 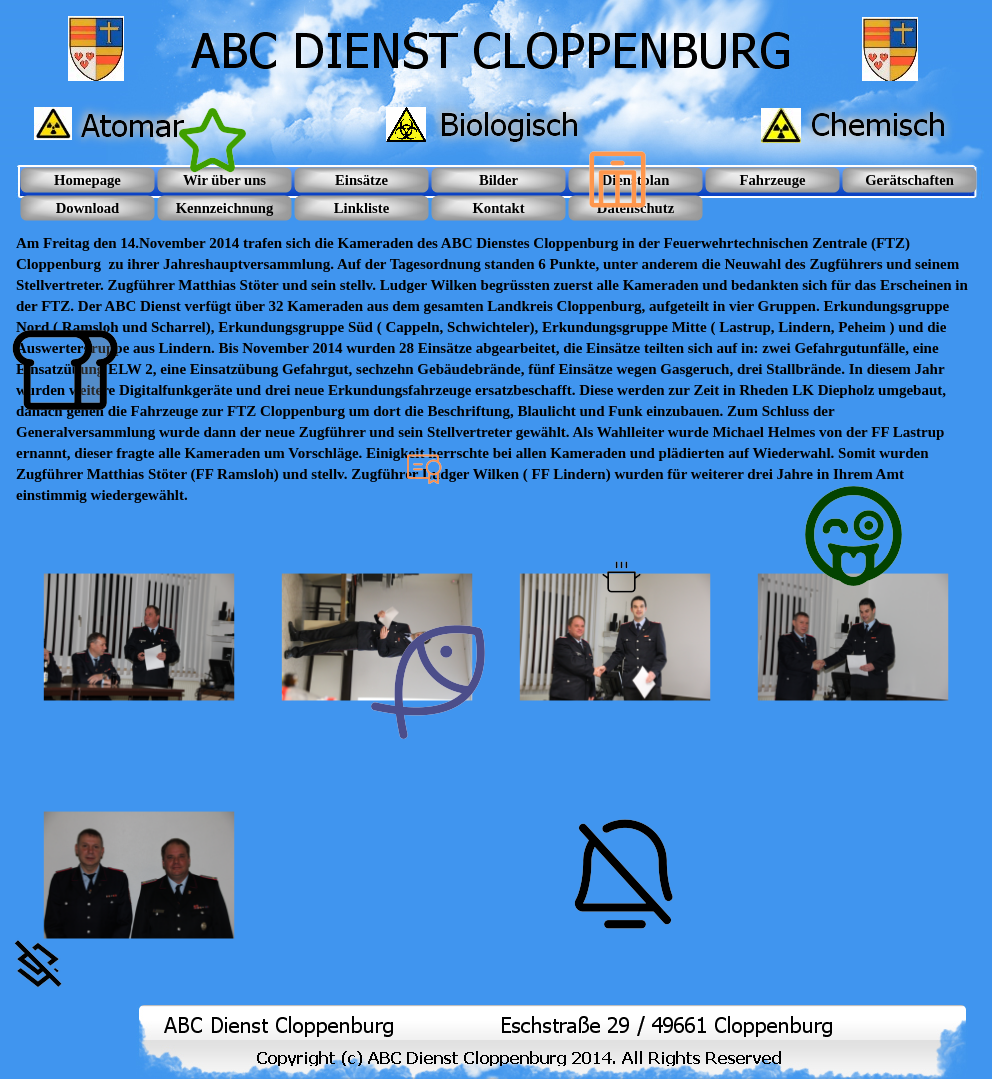 I want to click on react with a playful or silly emoji, so click(x=853, y=534).